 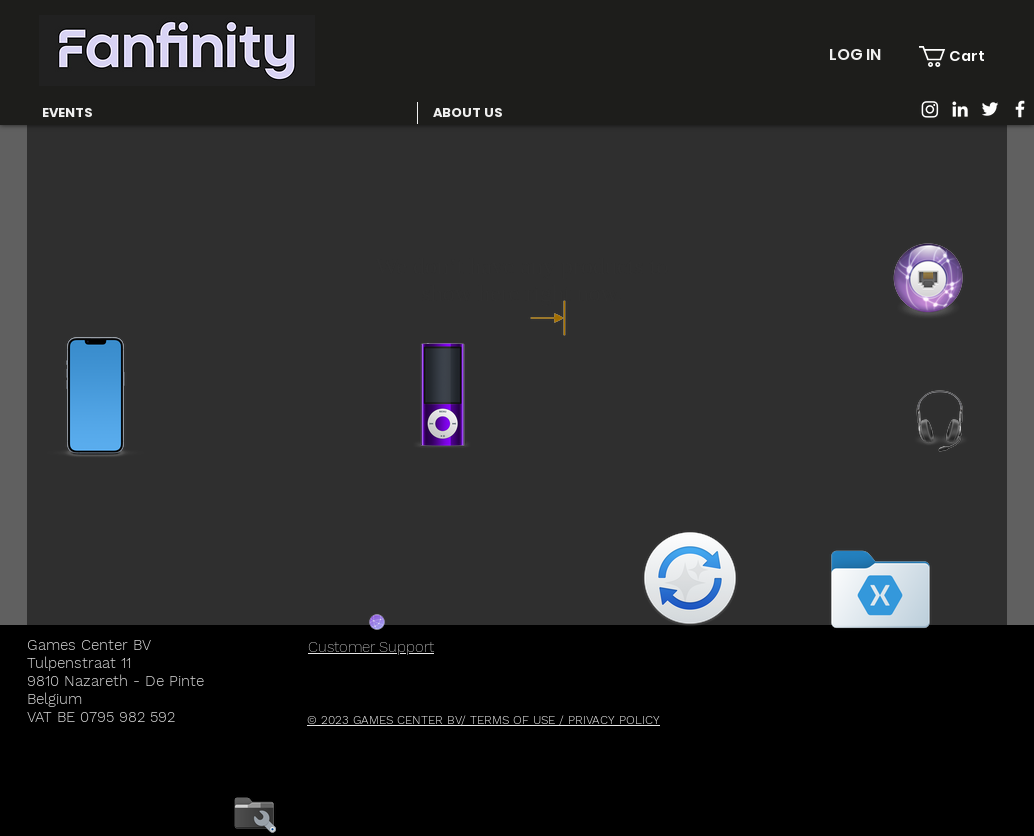 I want to click on connect to a network, so click(x=928, y=282).